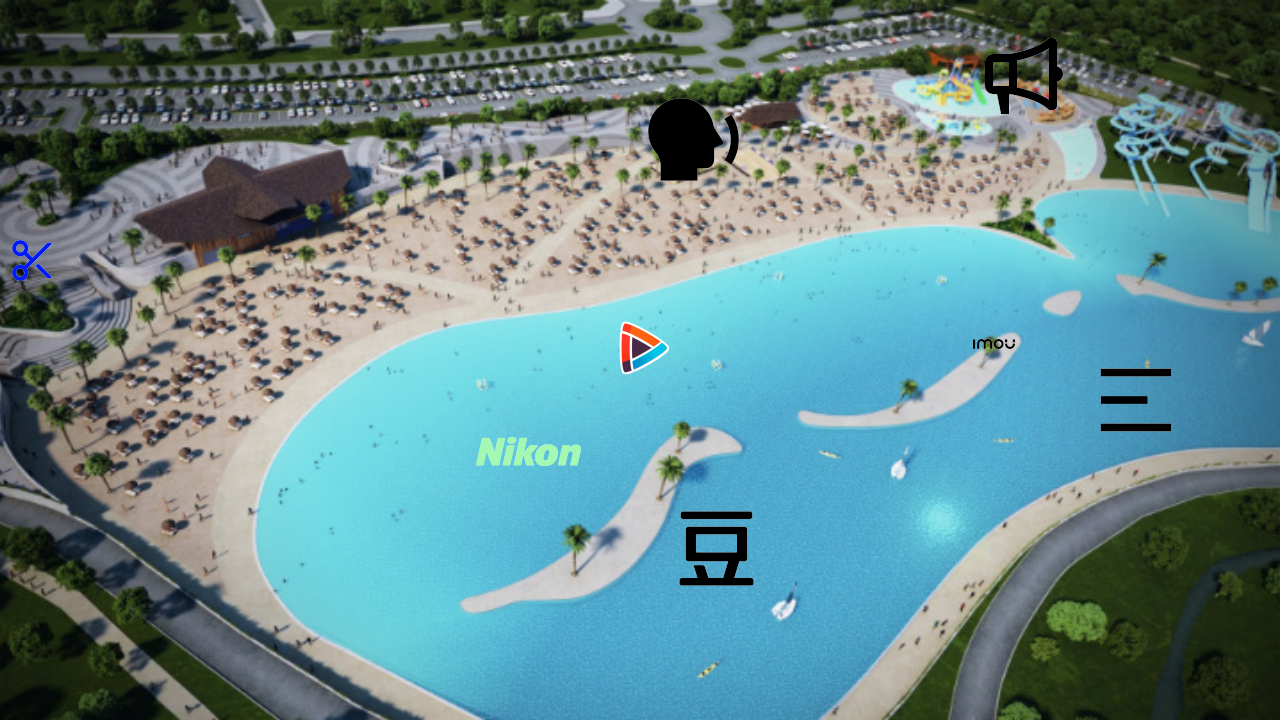 This screenshot has height=720, width=1280. Describe the element at coordinates (716, 548) in the screenshot. I see `open douban app` at that location.